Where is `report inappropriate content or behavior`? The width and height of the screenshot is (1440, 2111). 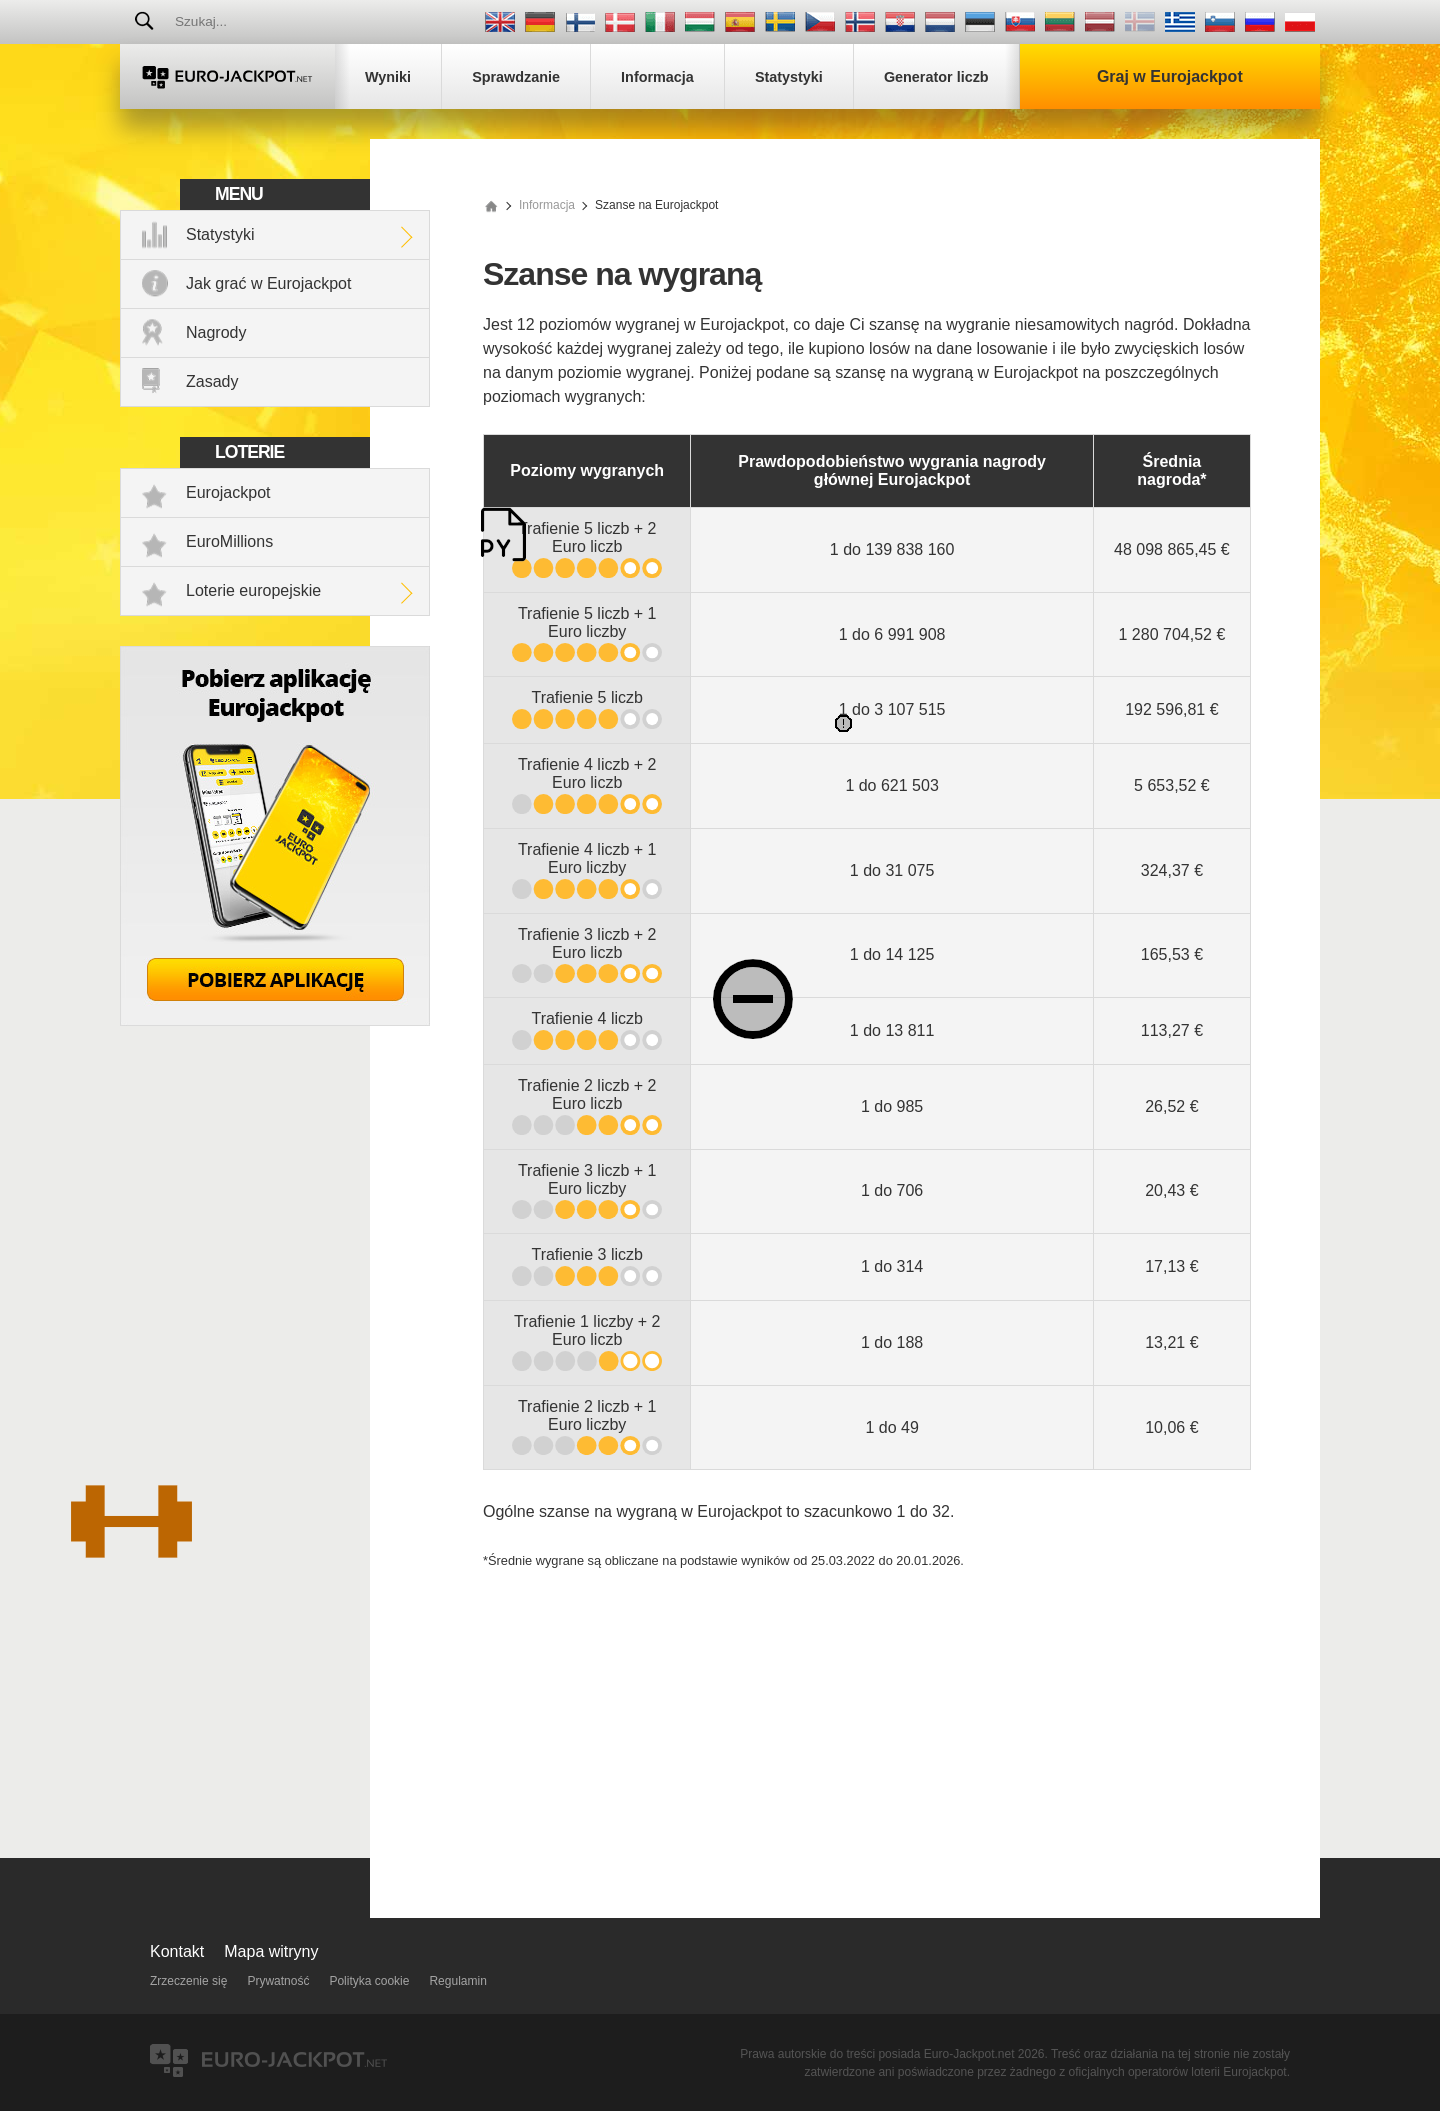
report inappropriate content or behavior is located at coordinates (843, 723).